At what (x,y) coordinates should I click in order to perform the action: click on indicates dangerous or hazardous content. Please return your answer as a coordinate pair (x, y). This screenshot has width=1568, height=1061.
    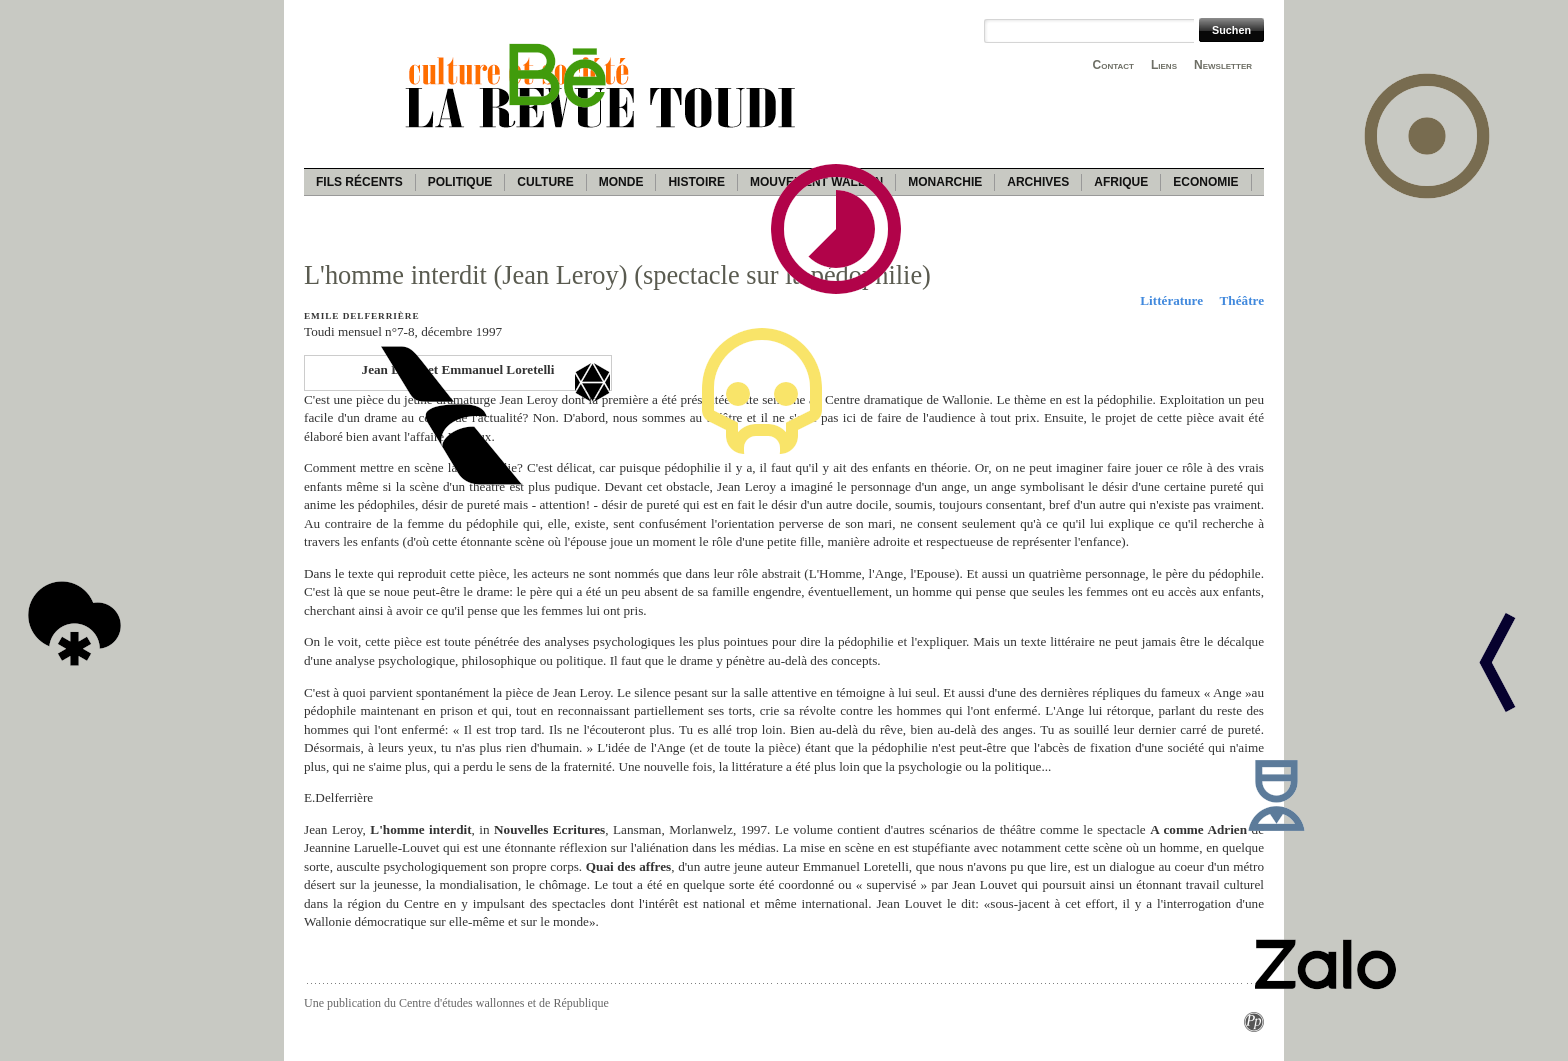
    Looking at the image, I should click on (762, 388).